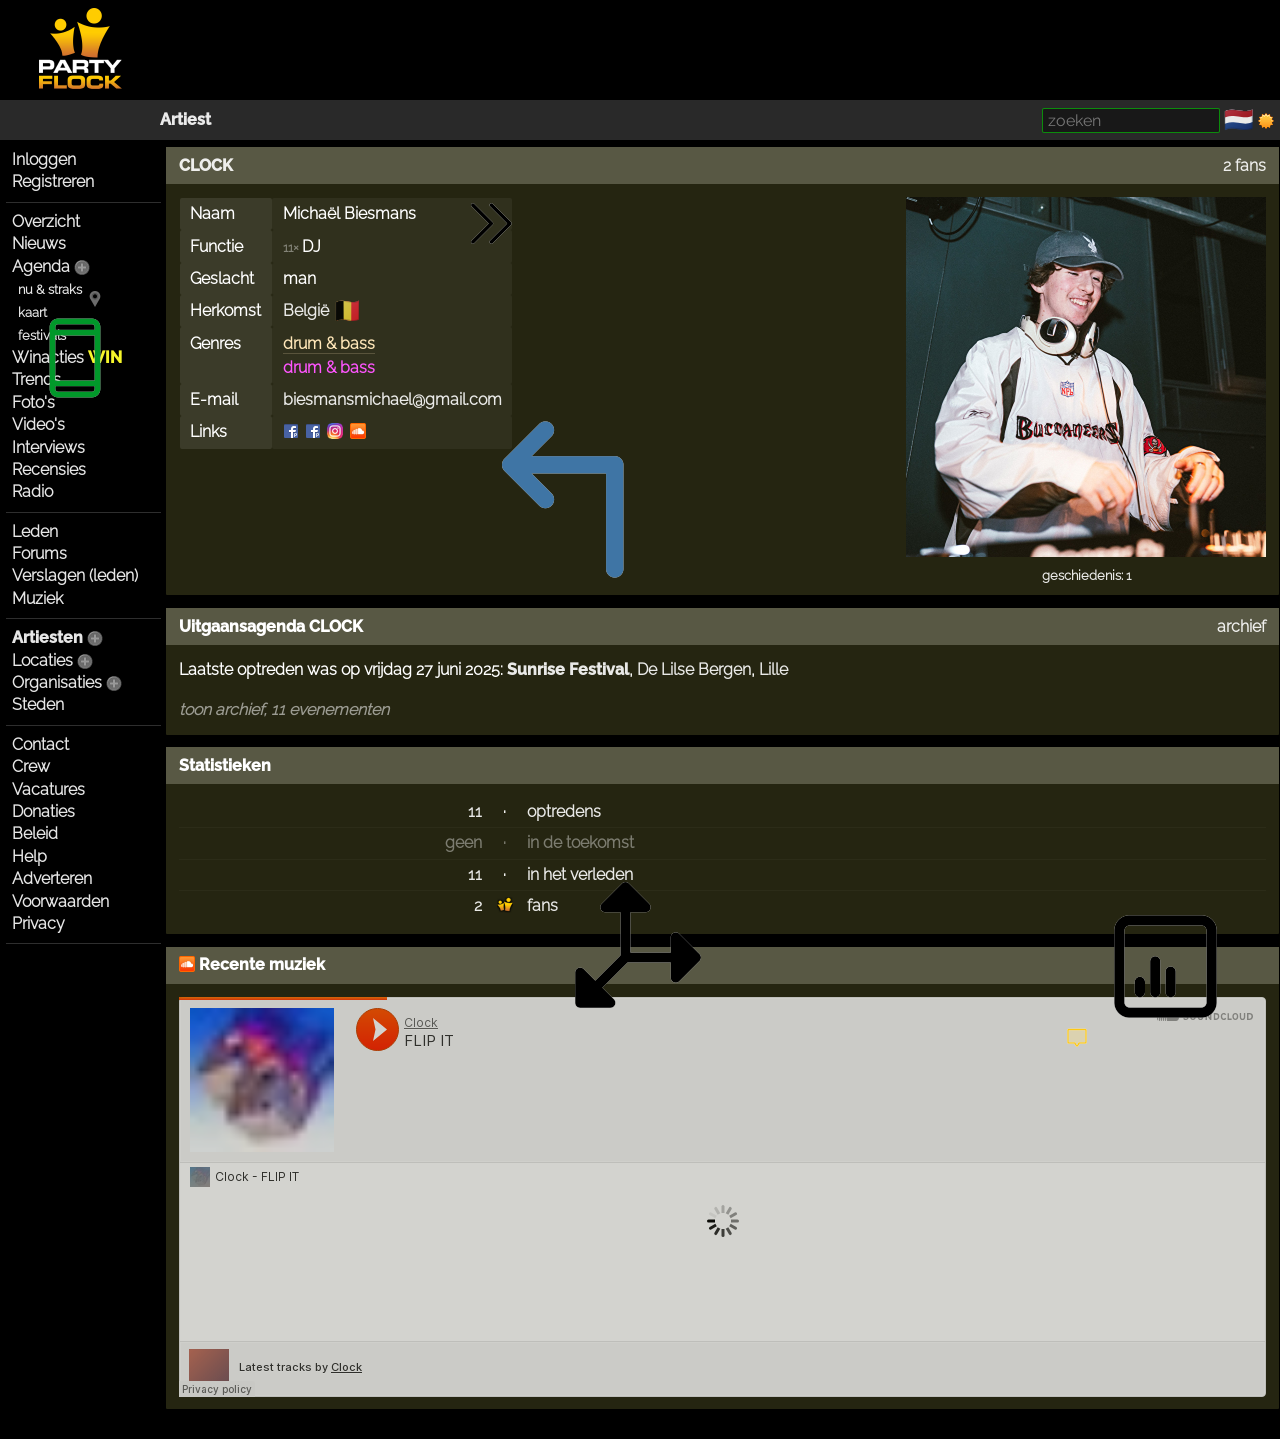  I want to click on undo or go back to previous action, so click(568, 499).